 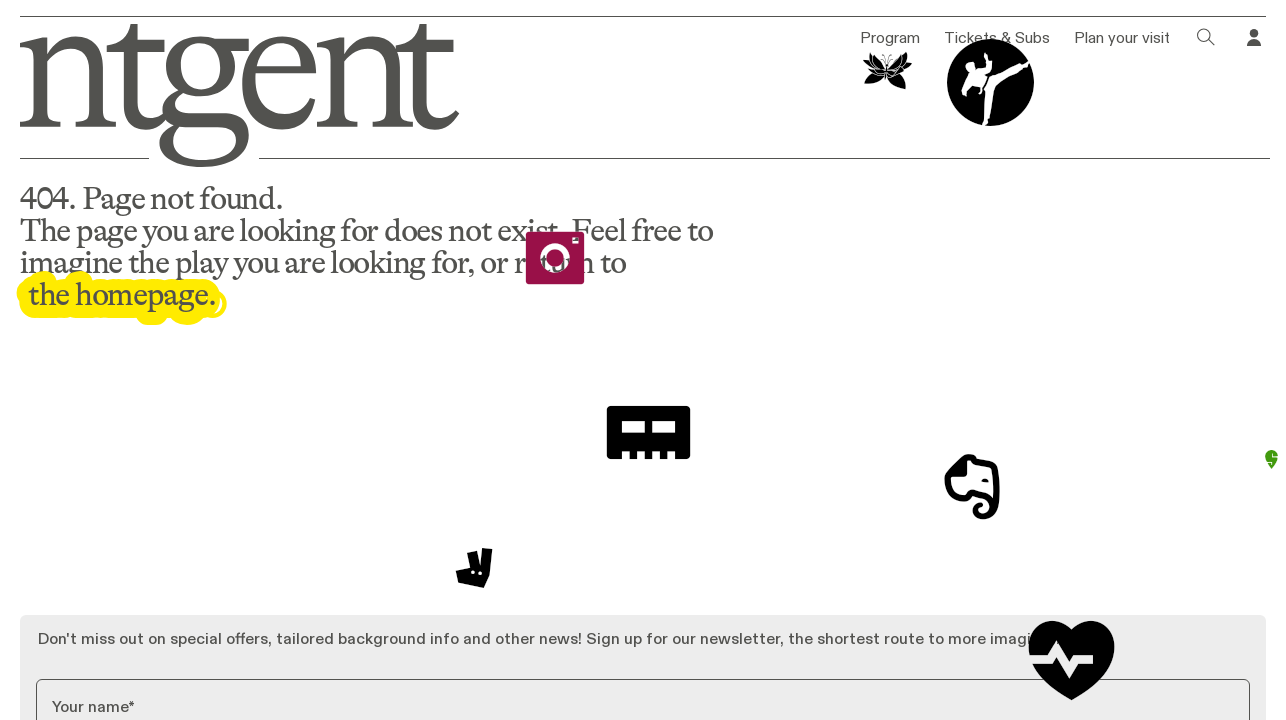 I want to click on open Evernote app, so click(x=972, y=485).